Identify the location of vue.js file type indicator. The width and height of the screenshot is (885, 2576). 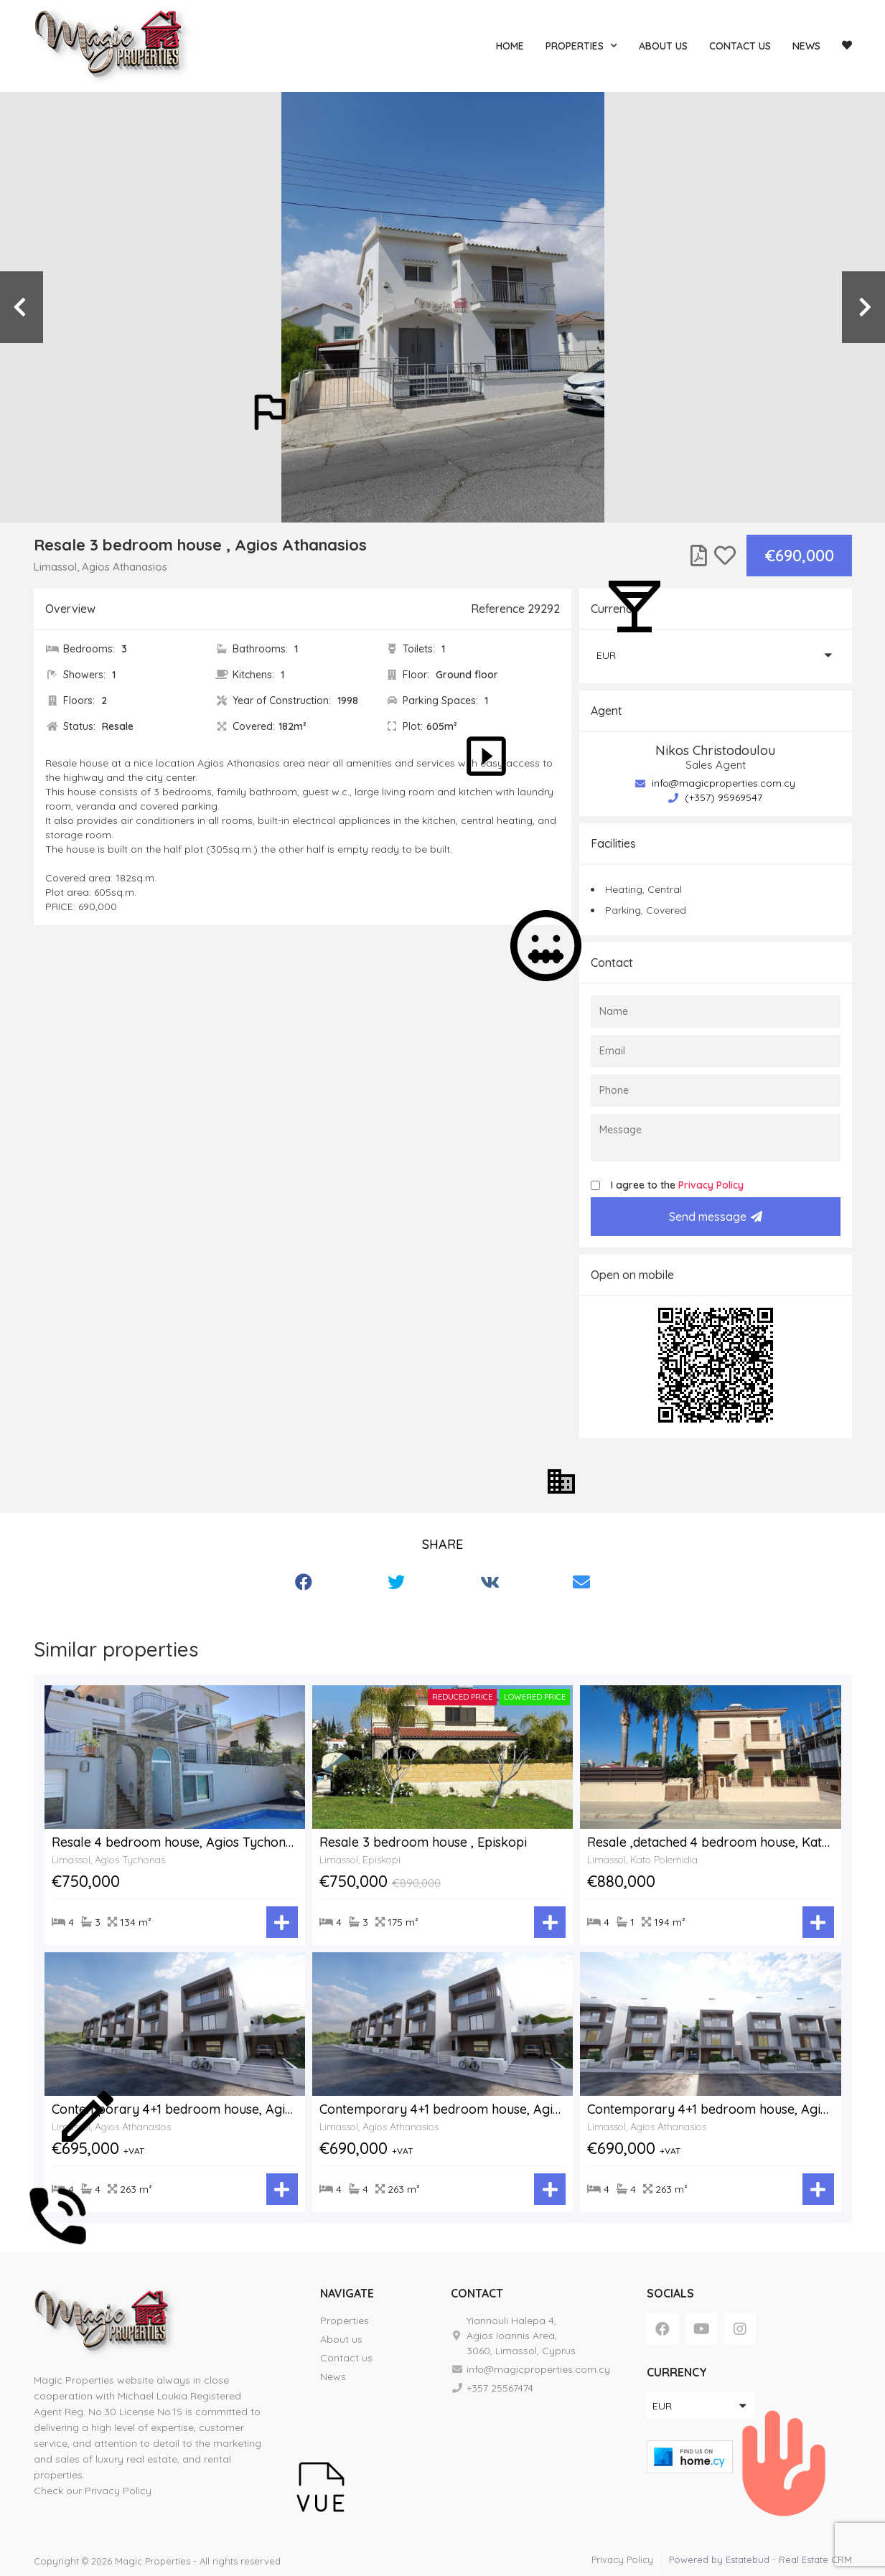
(322, 2489).